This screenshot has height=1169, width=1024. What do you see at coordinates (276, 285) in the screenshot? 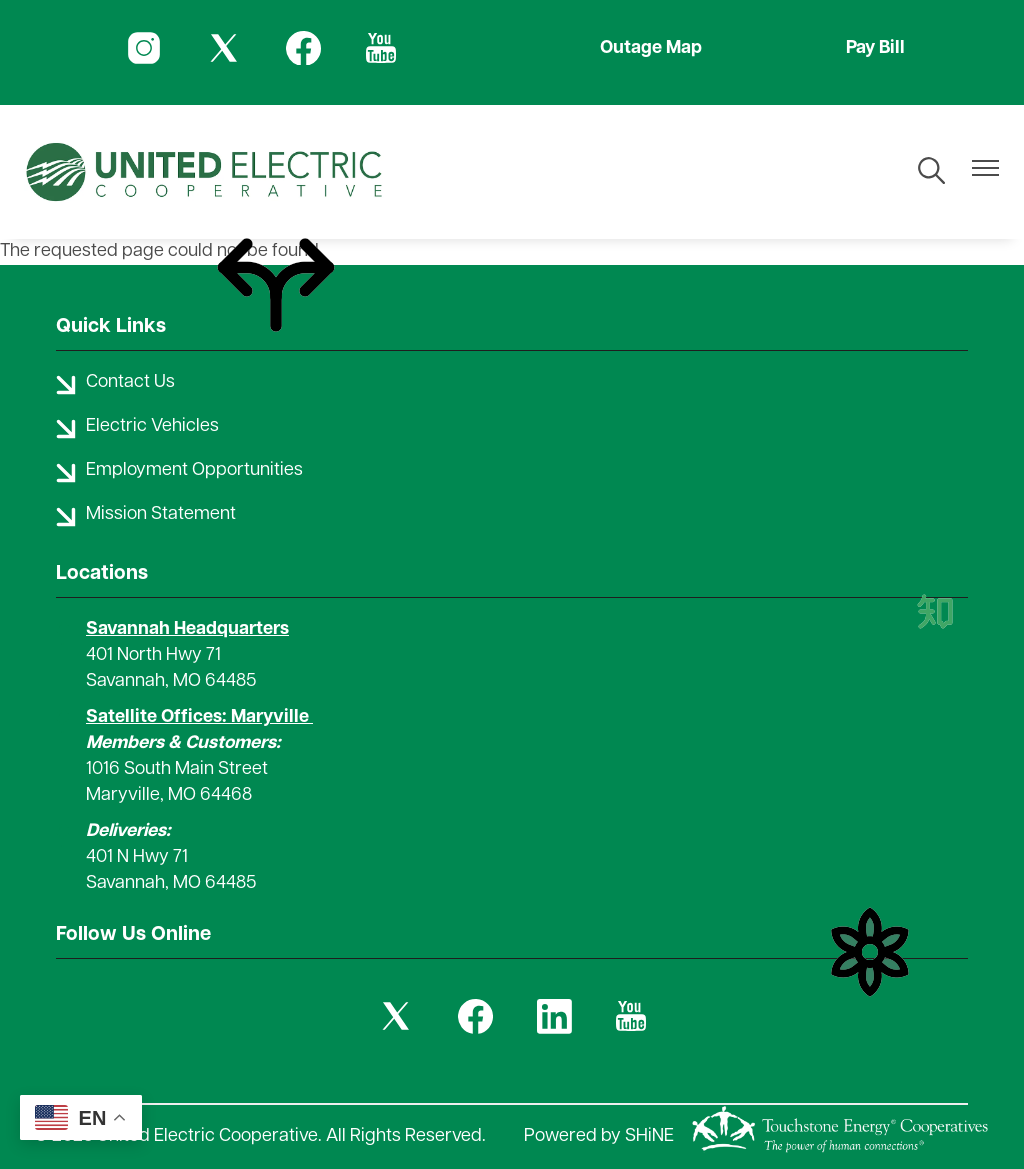
I see `switch or swap between two items` at bounding box center [276, 285].